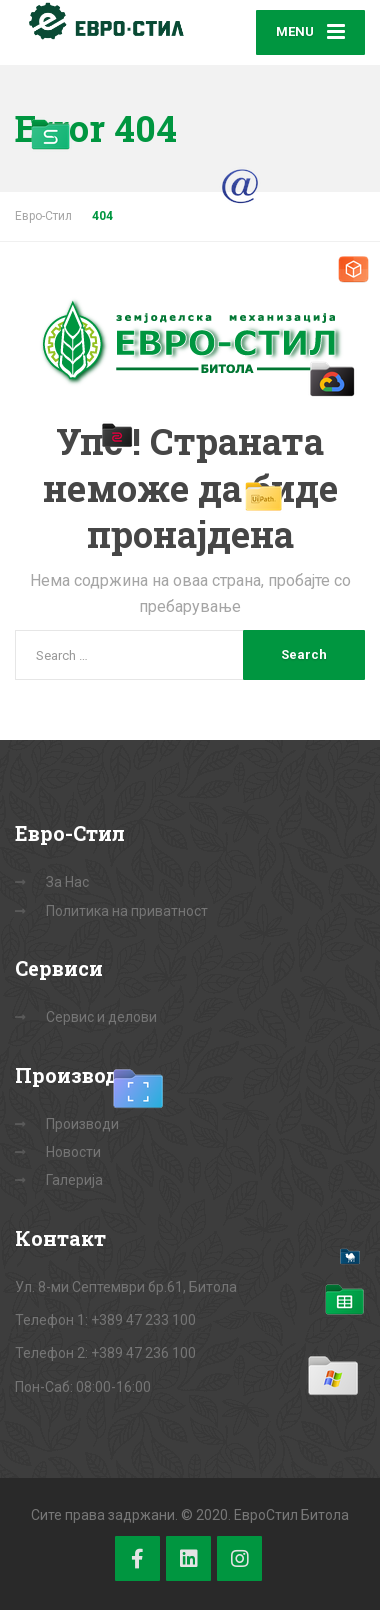 Image resolution: width=380 pixels, height=1610 pixels. I want to click on open screenshots folder, so click(138, 1090).